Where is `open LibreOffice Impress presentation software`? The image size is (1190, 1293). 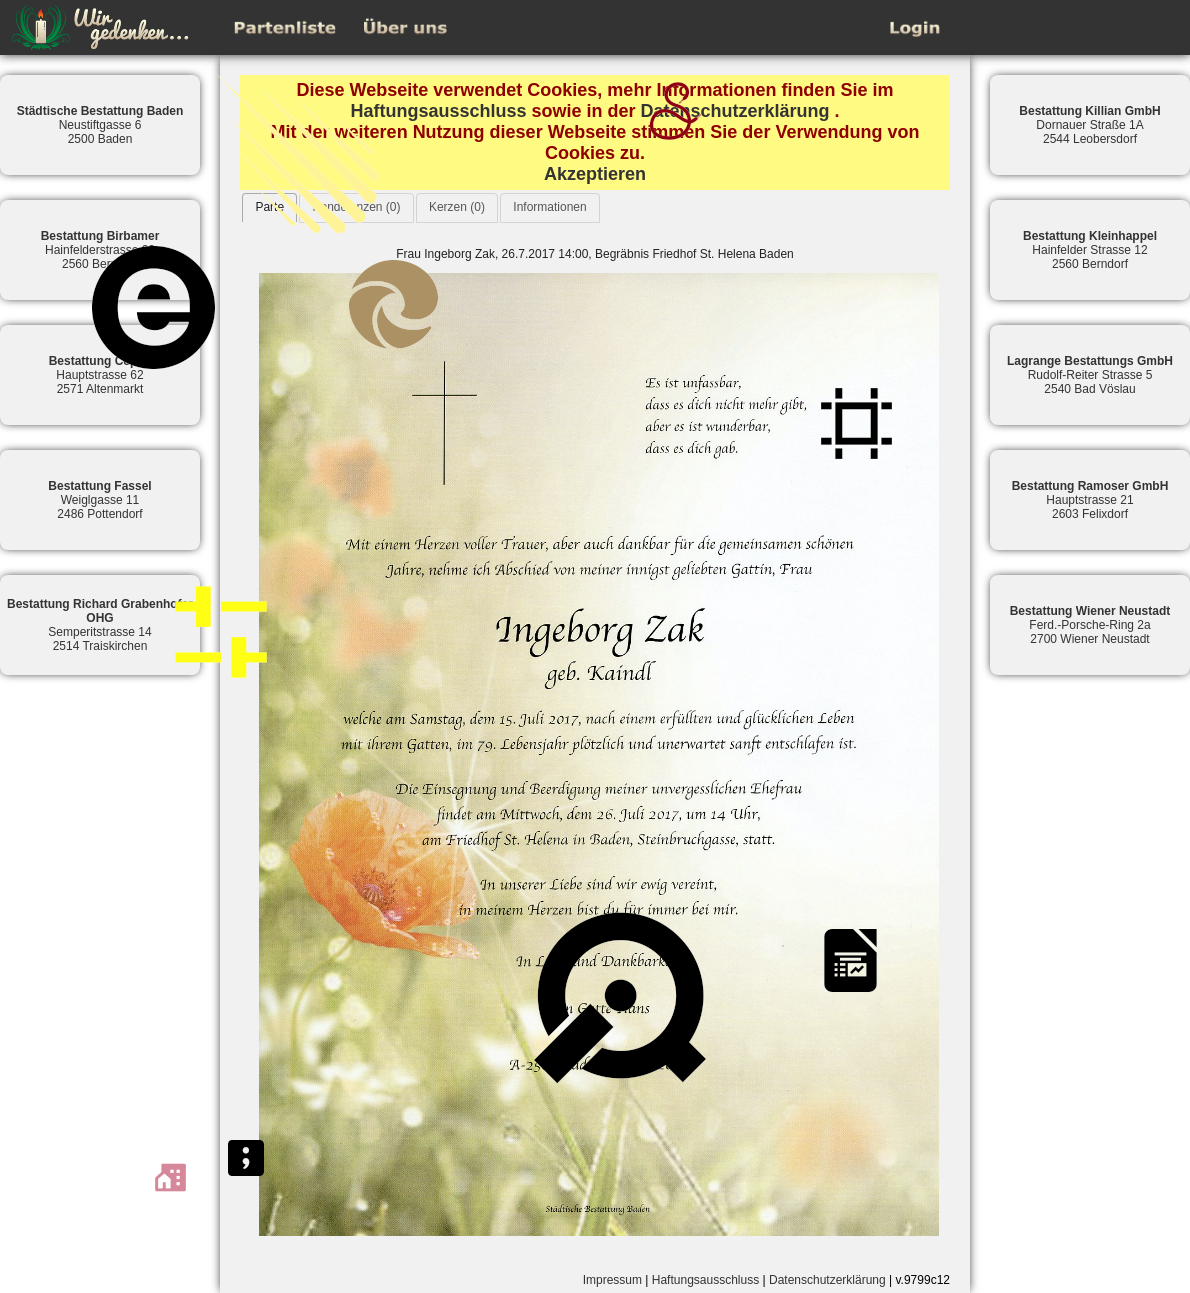 open LibreOffice Impress presentation software is located at coordinates (850, 960).